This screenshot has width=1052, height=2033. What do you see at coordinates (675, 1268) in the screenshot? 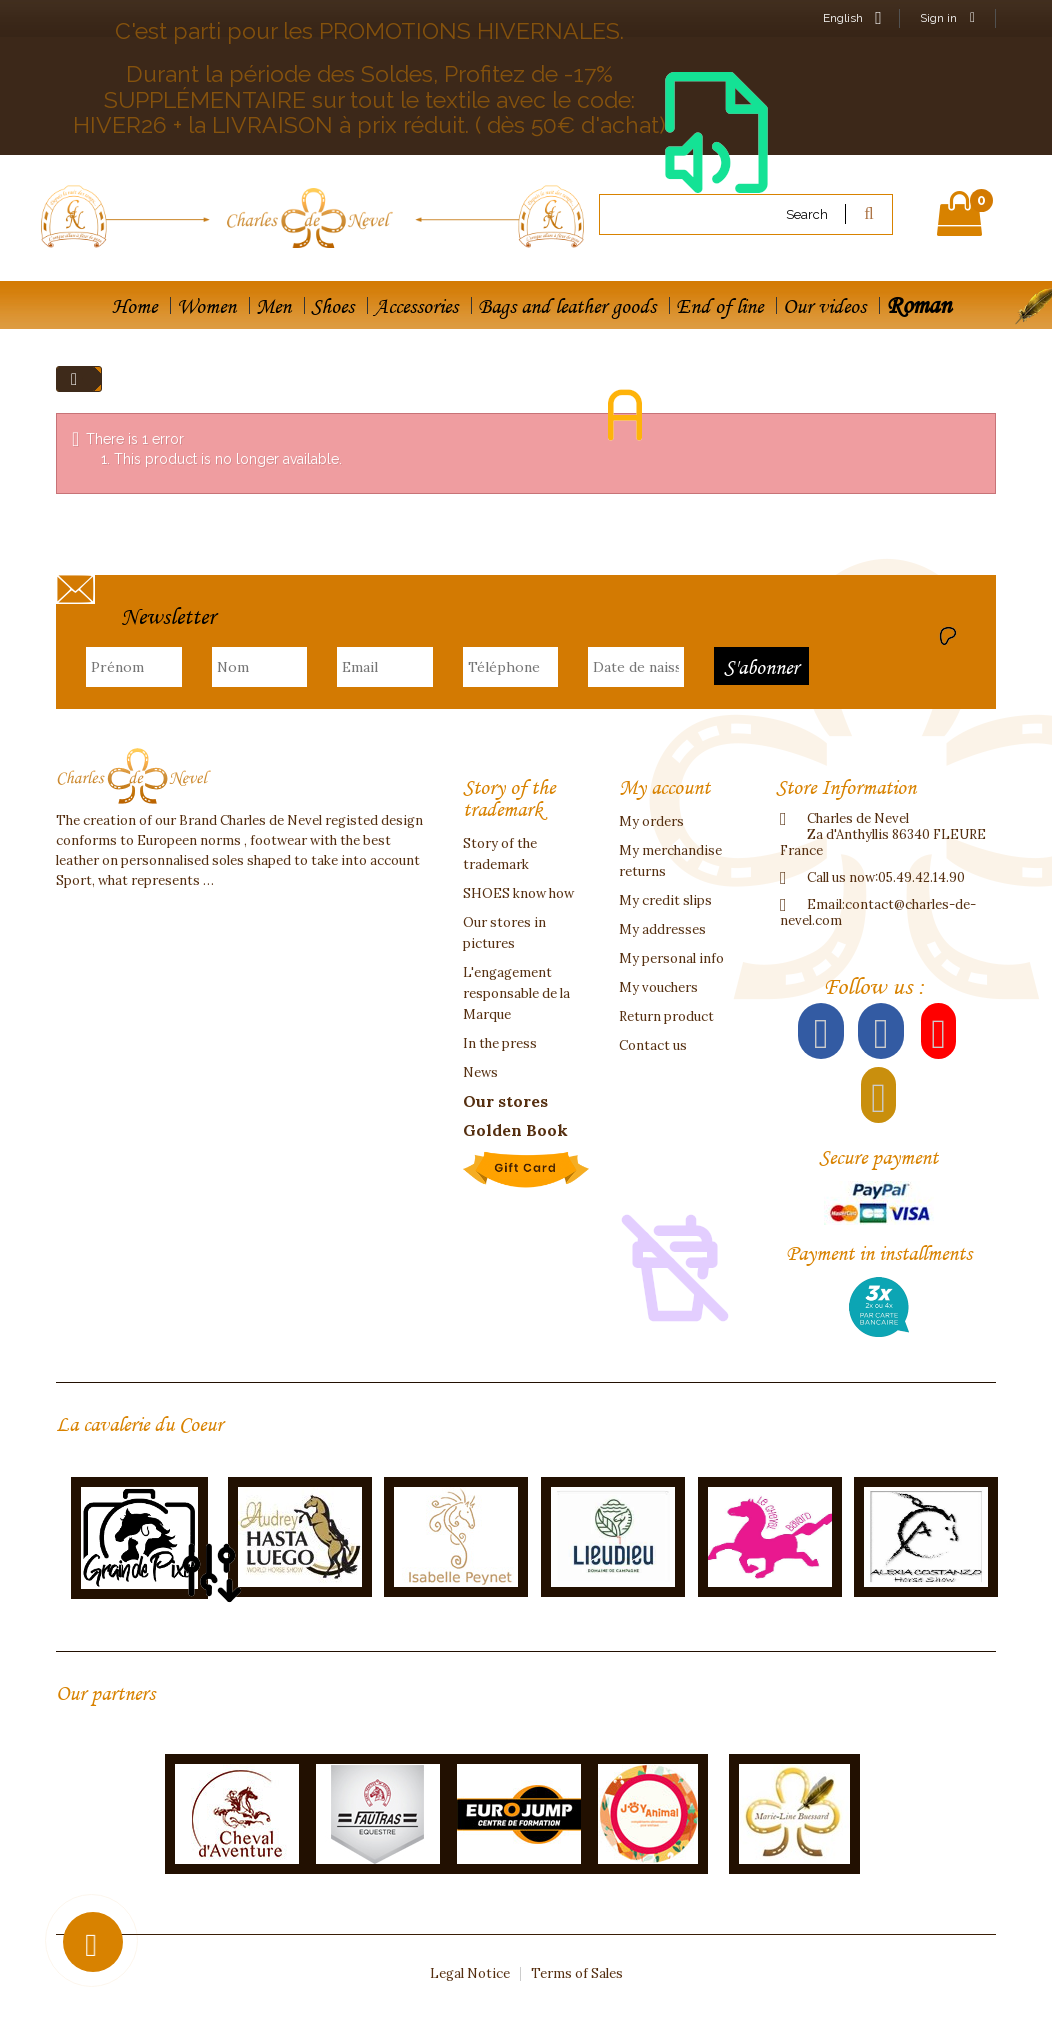
I see `no beverages allowed` at bounding box center [675, 1268].